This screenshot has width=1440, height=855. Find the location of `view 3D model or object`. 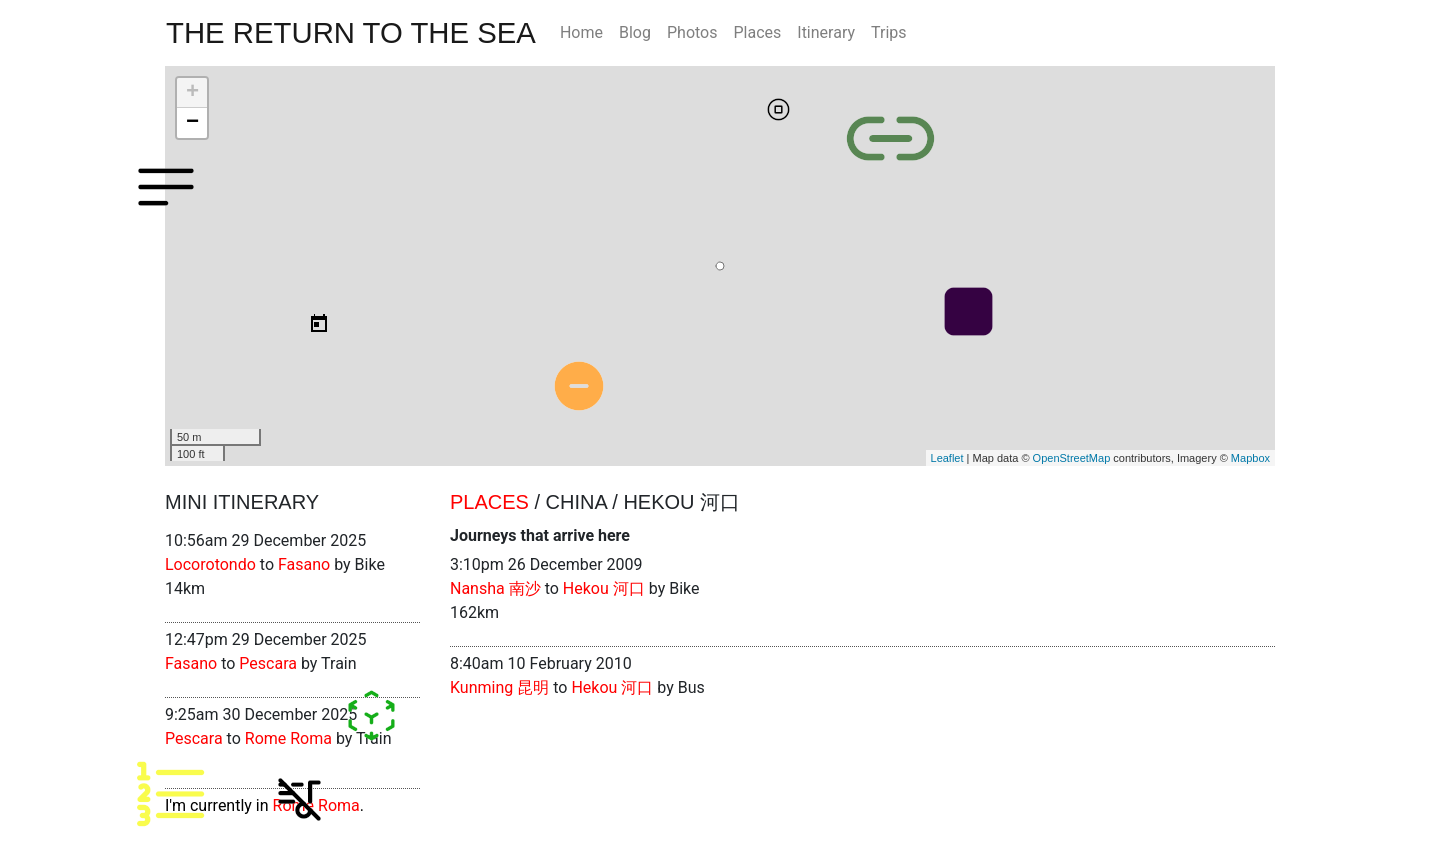

view 3D model or object is located at coordinates (371, 715).